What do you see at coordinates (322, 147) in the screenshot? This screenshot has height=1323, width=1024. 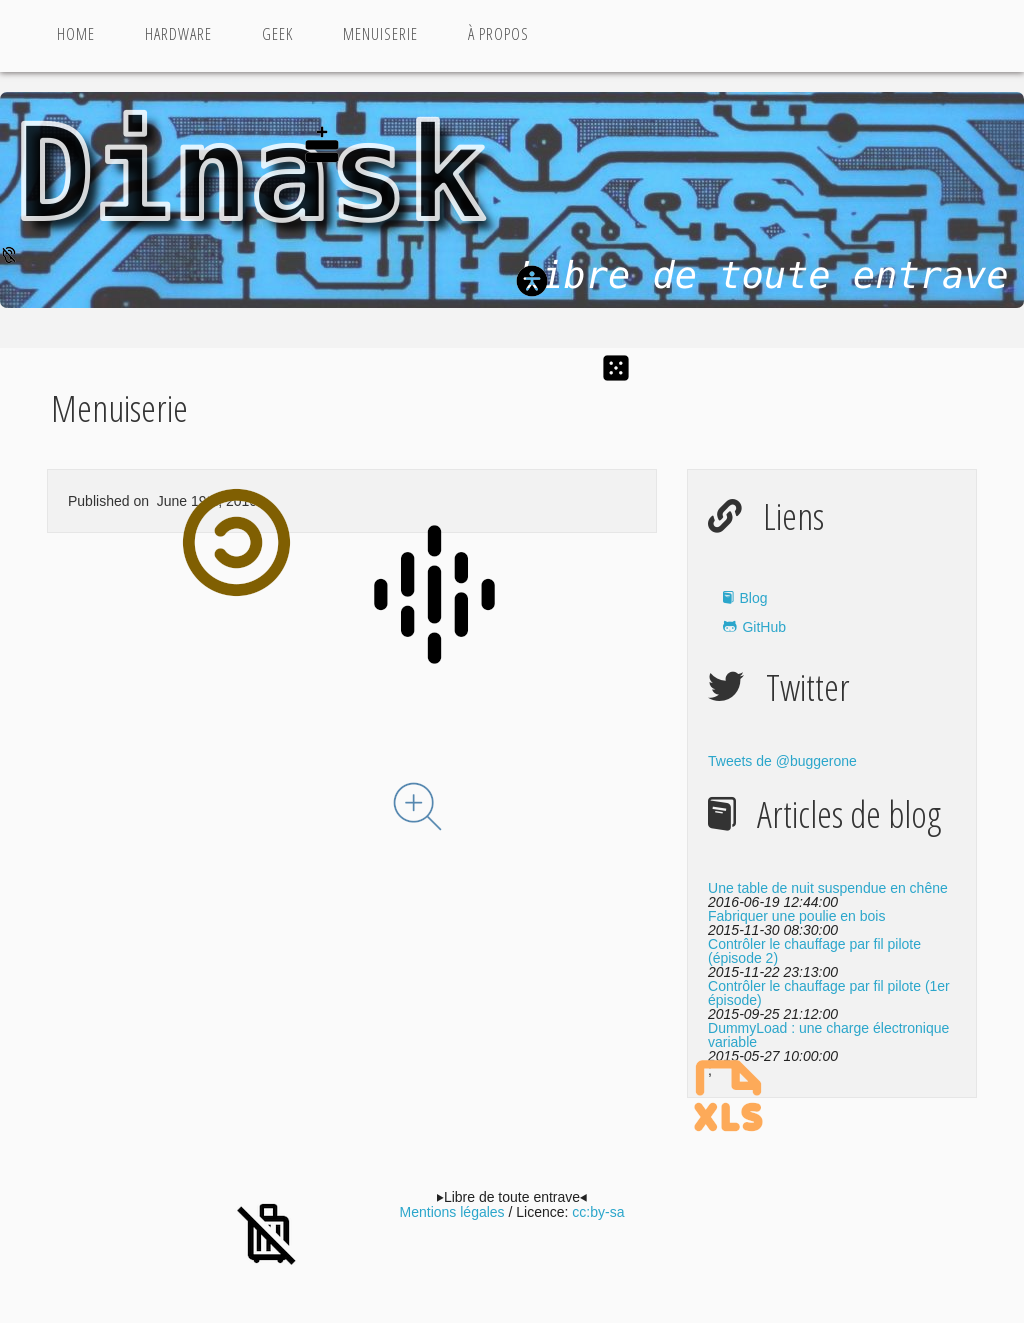 I see `add a new row at the top of a table` at bounding box center [322, 147].